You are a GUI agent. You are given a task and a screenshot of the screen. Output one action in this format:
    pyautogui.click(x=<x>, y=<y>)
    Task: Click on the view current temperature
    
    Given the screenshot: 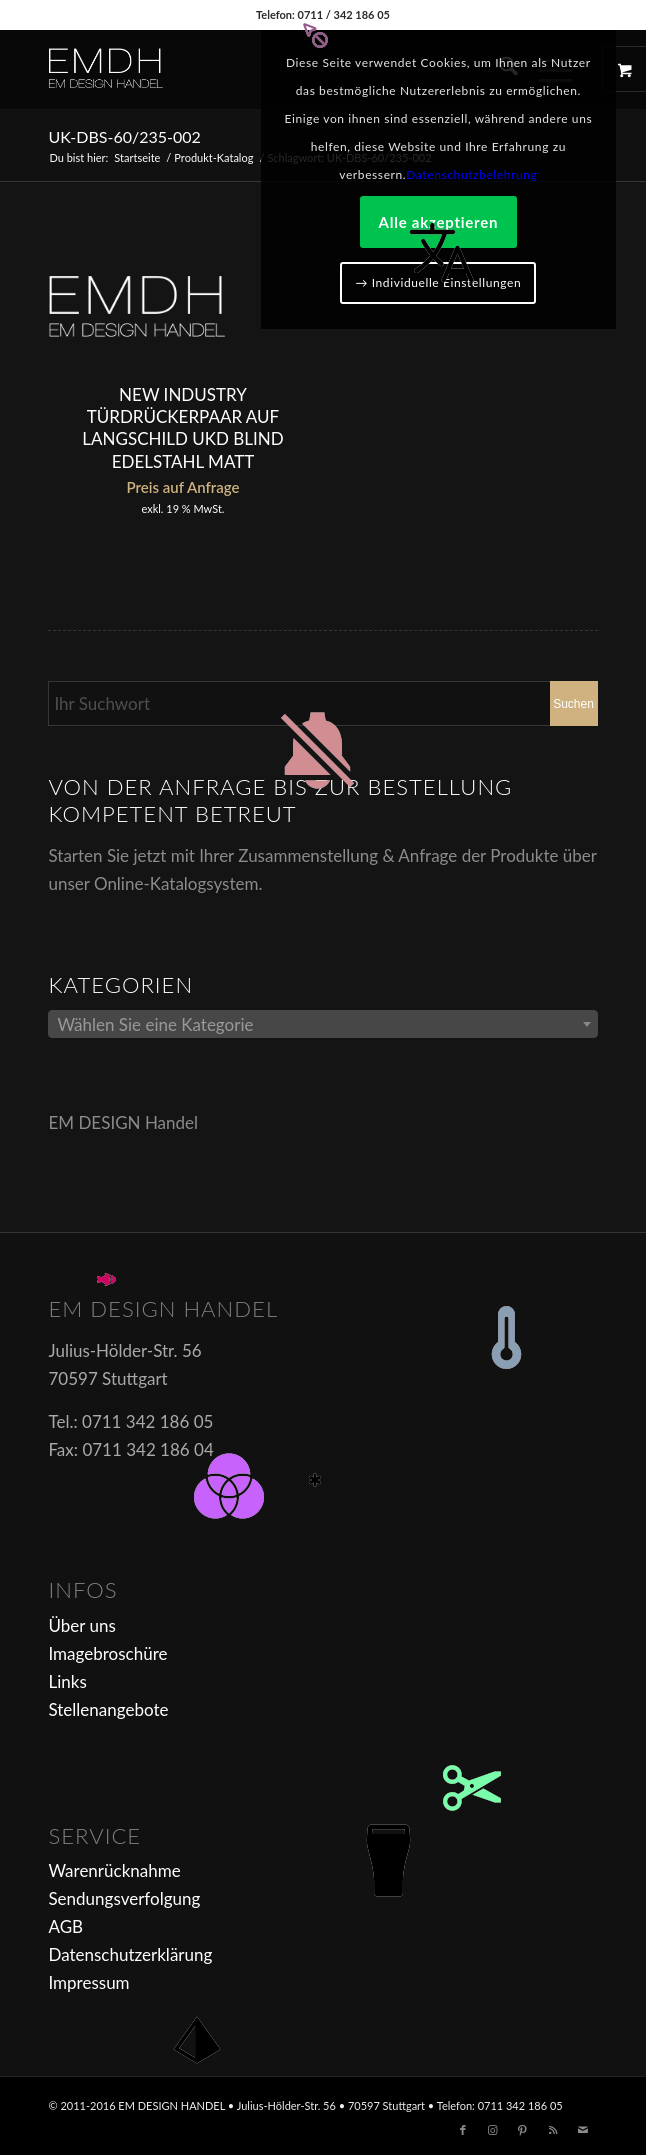 What is the action you would take?
    pyautogui.click(x=506, y=1337)
    